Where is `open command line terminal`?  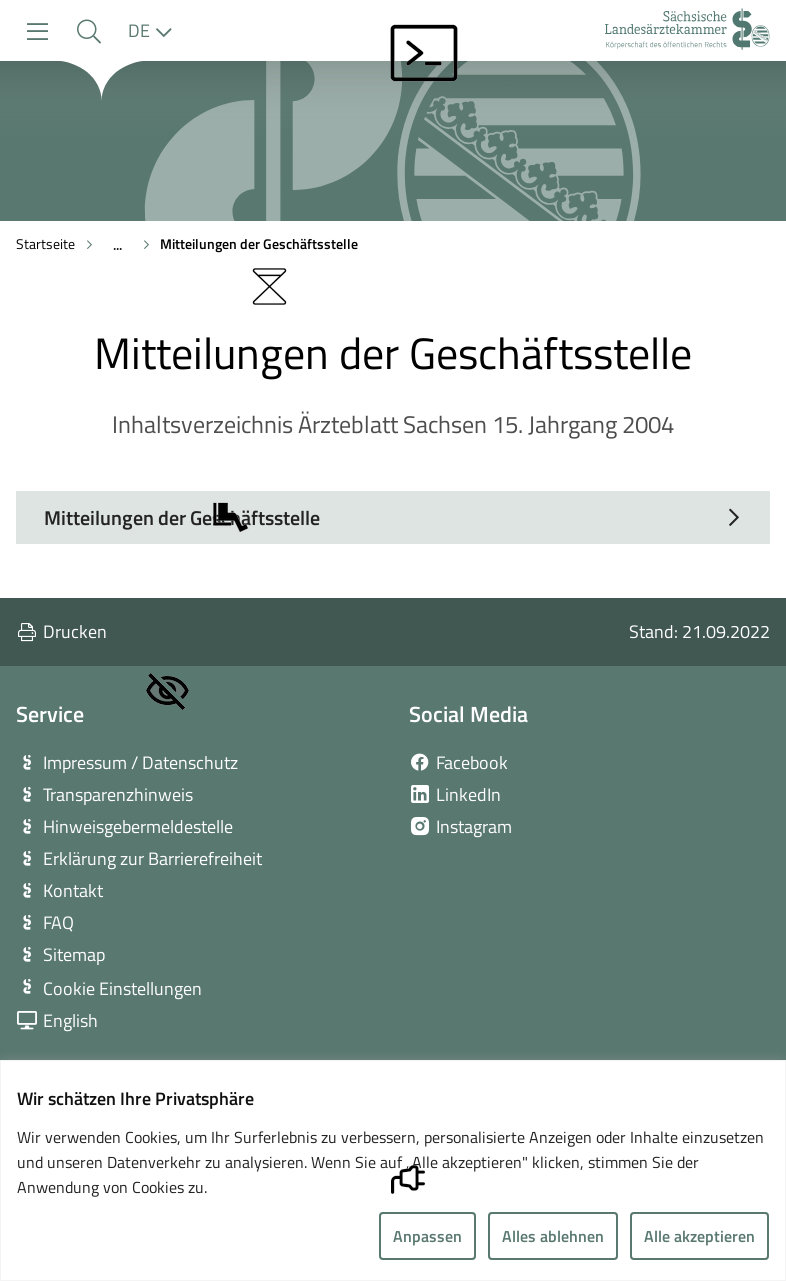 open command line terminal is located at coordinates (424, 53).